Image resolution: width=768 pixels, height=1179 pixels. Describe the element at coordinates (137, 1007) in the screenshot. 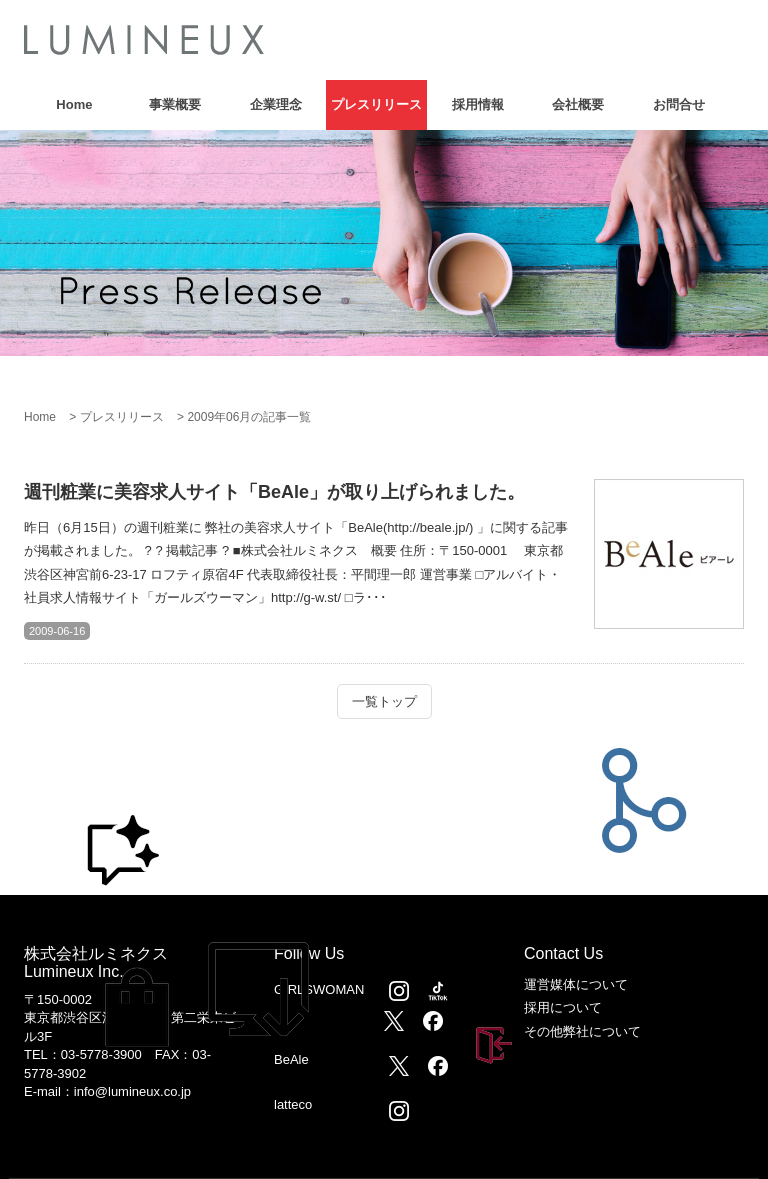

I see `view your shopping cart` at that location.